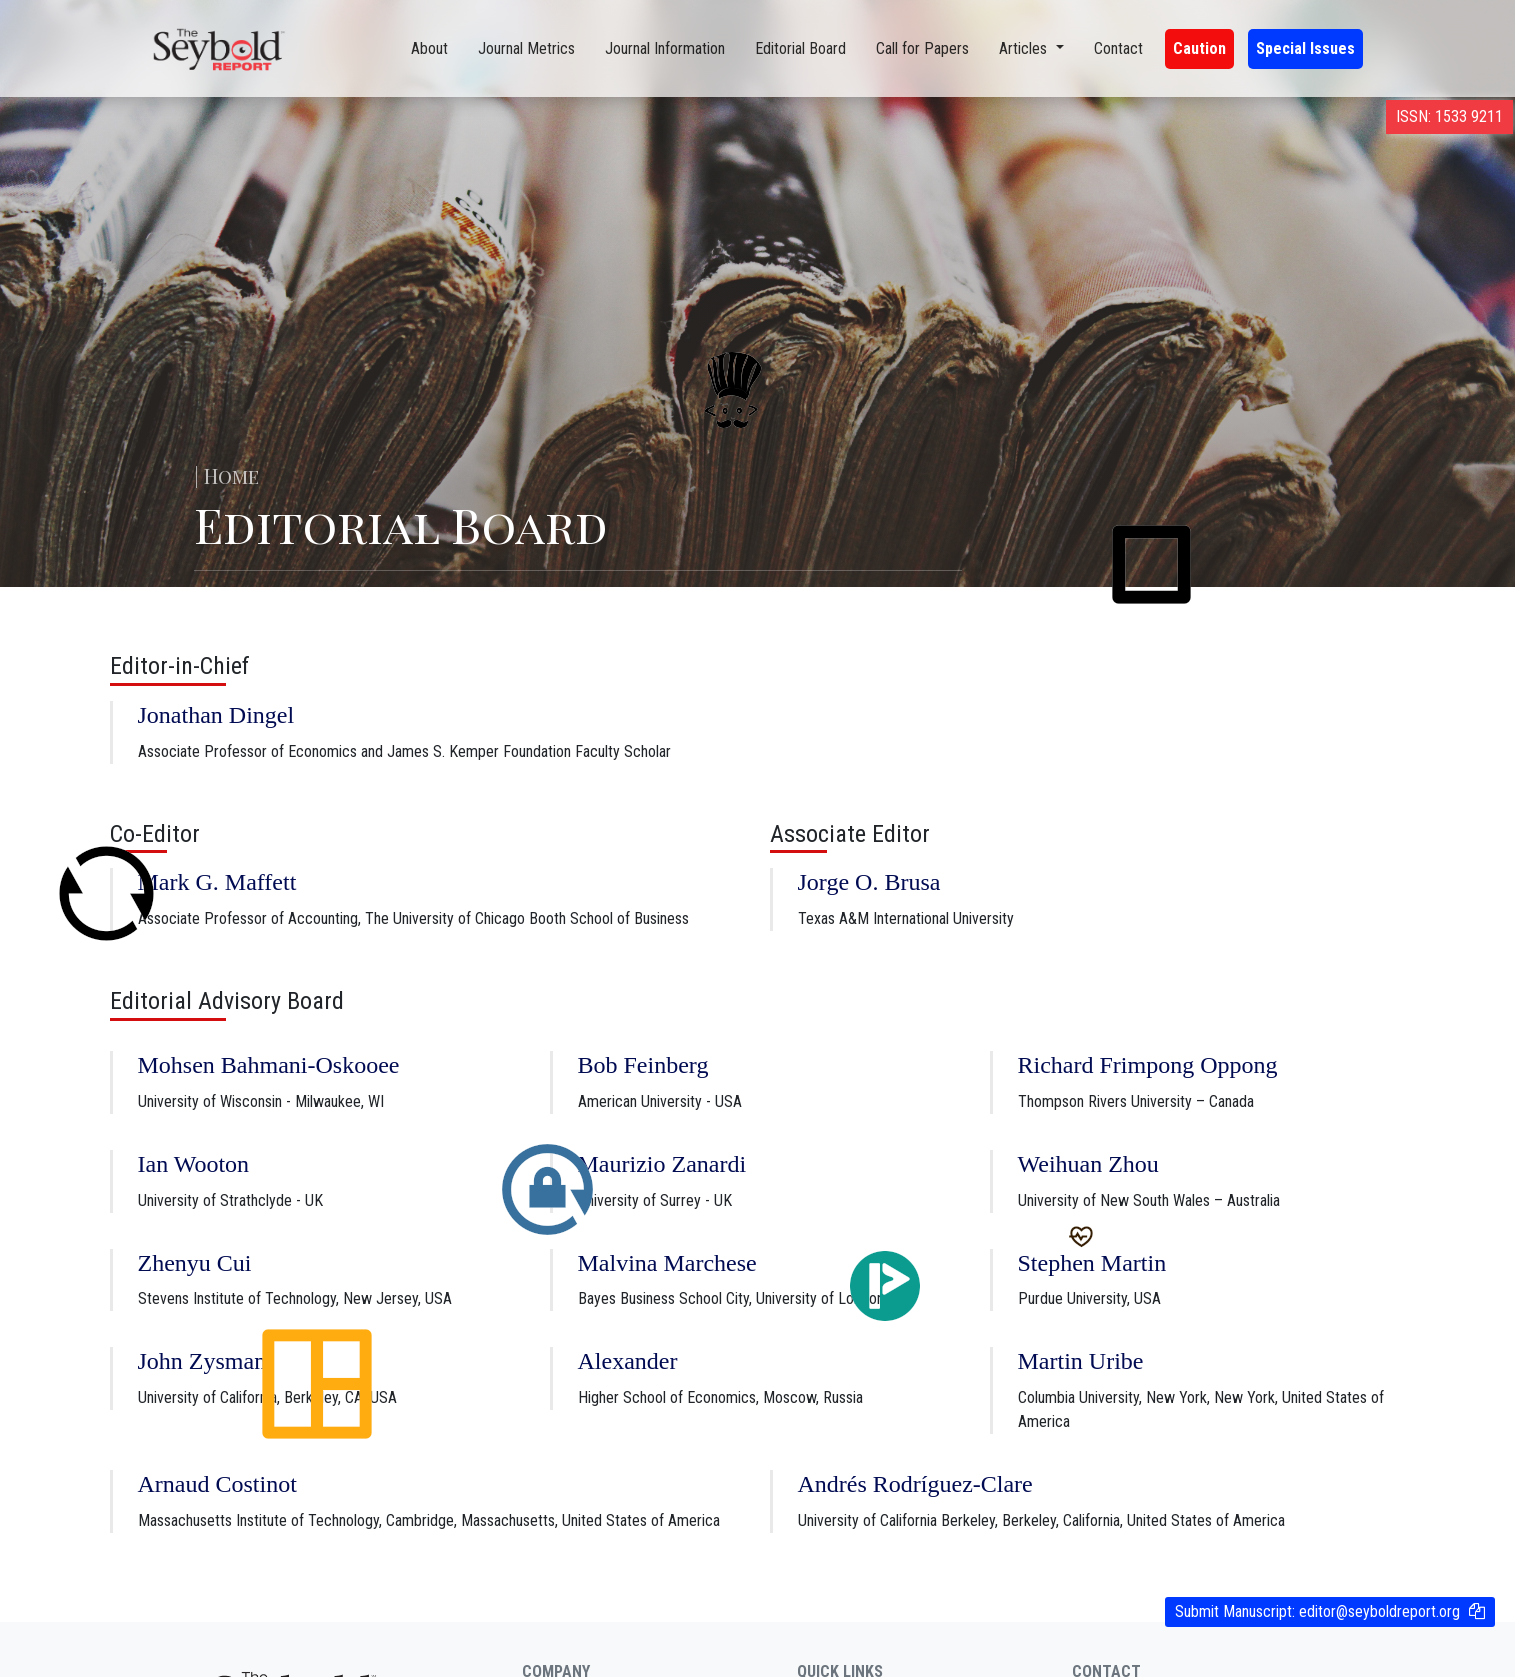  I want to click on view health or fitness tracking data, so click(1081, 1236).